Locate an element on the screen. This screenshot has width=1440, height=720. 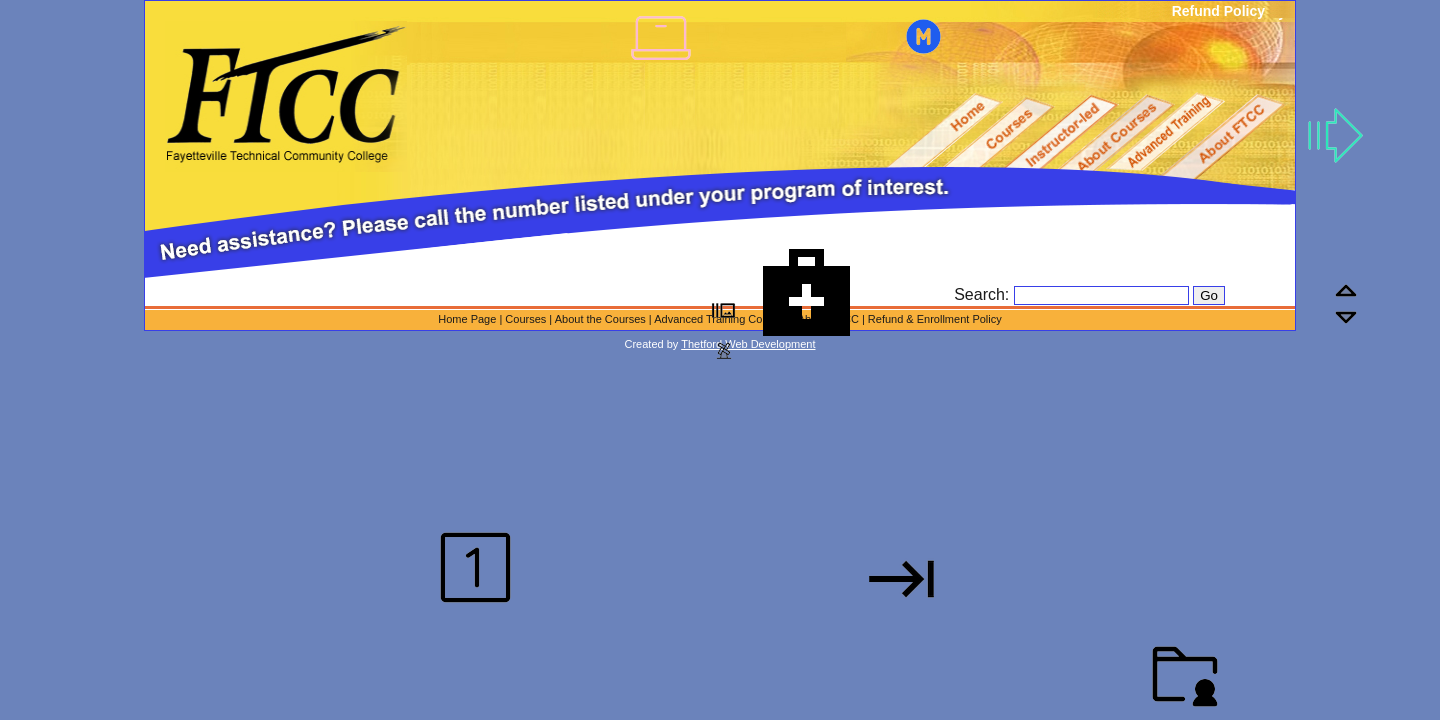
skip forward or advance to the next item is located at coordinates (1333, 135).